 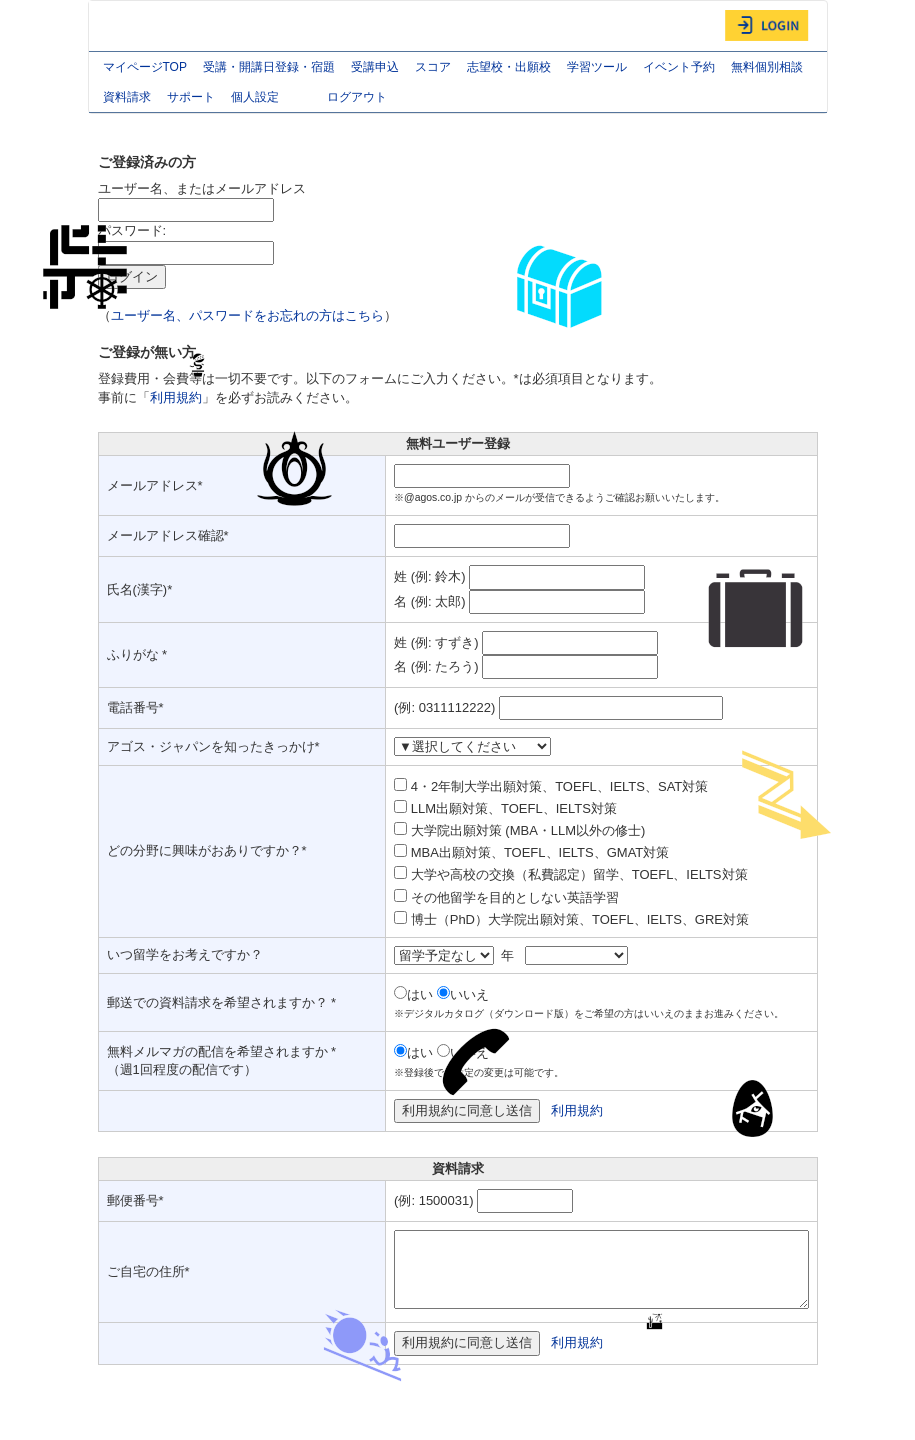 What do you see at coordinates (654, 1321) in the screenshot?
I see `indicates desert or arid climate zone` at bounding box center [654, 1321].